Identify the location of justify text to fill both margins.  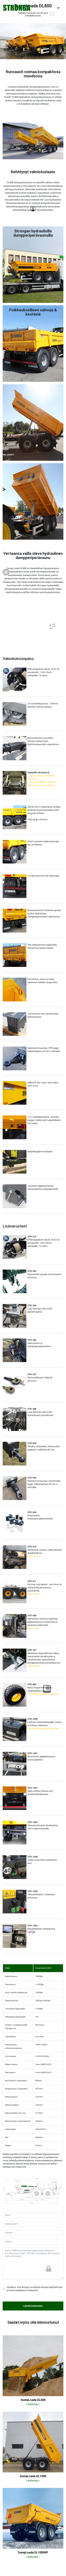
(59, 2536).